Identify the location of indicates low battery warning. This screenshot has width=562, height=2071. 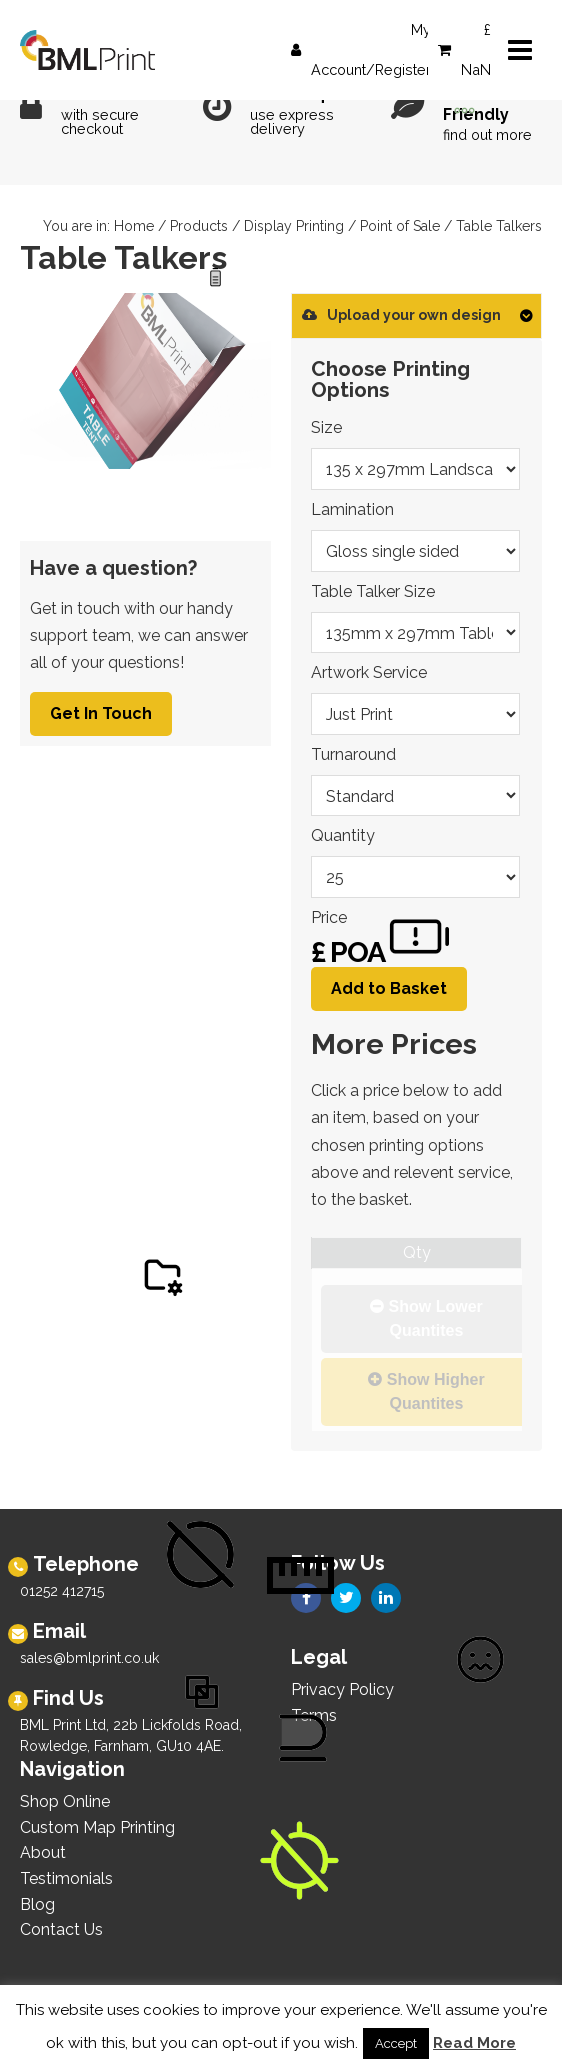
(418, 936).